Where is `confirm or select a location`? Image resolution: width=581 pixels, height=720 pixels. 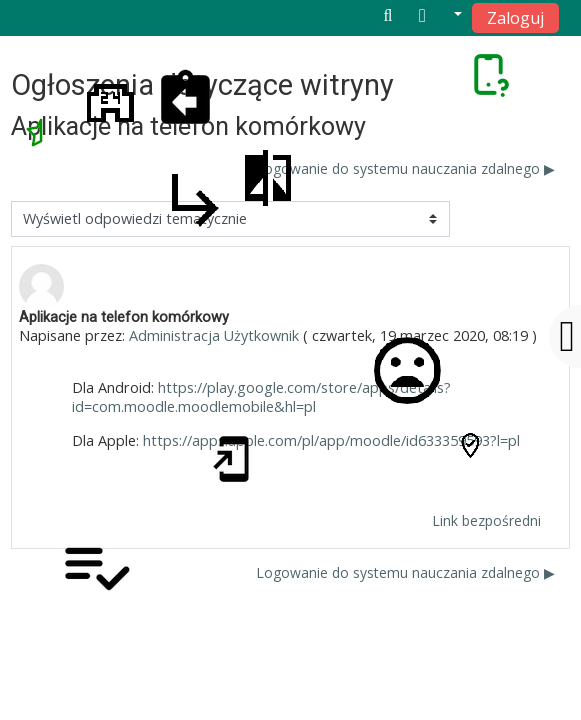 confirm or select a location is located at coordinates (470, 445).